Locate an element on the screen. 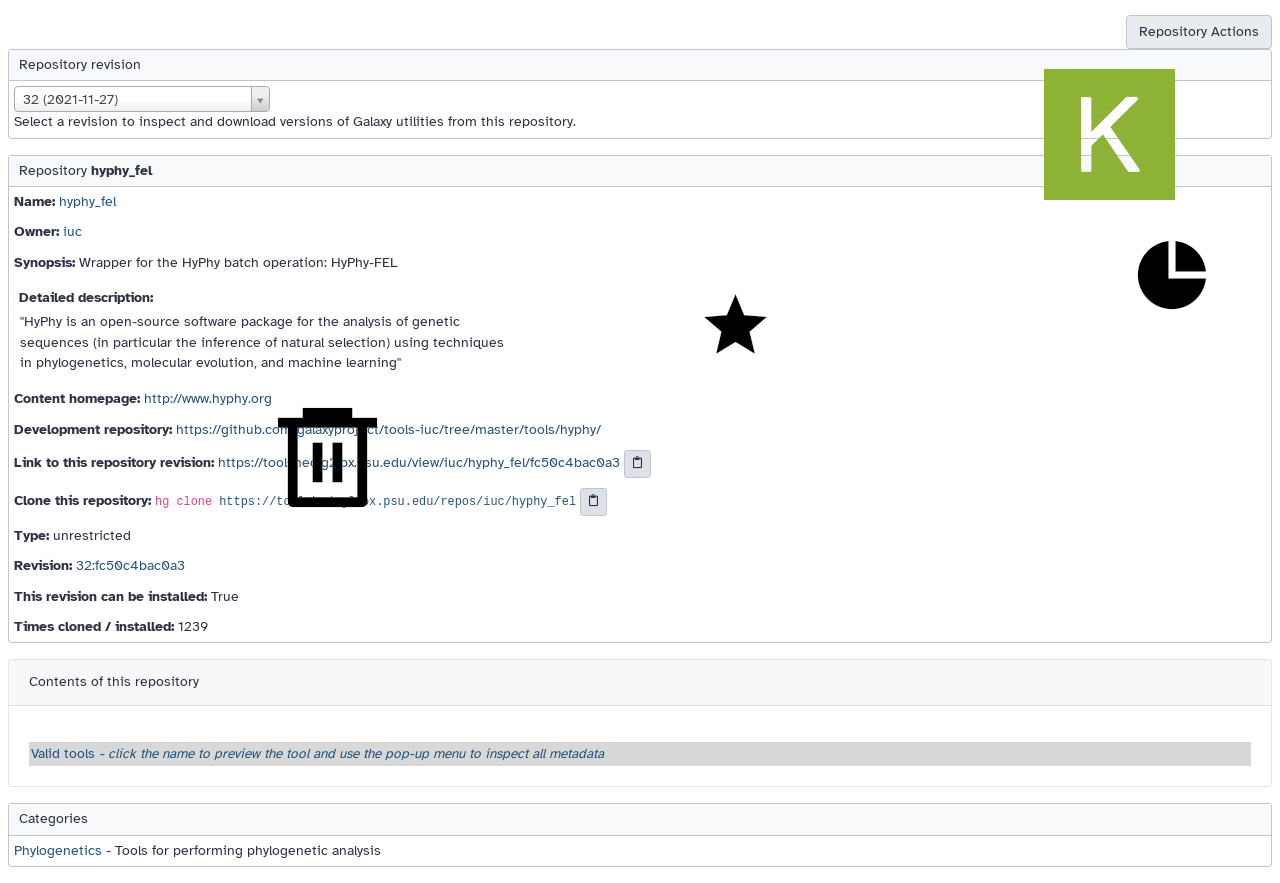  Keras deep learning framework logo is located at coordinates (1109, 134).